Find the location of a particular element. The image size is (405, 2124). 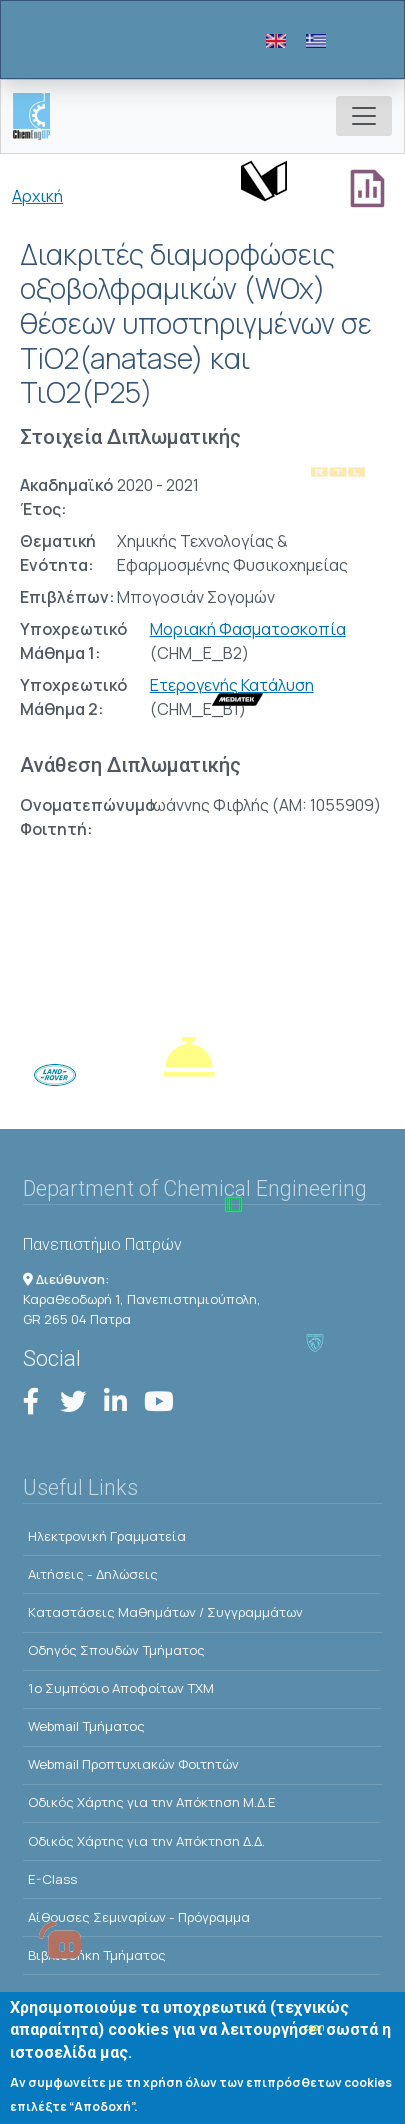

view report or analytics document is located at coordinates (367, 188).